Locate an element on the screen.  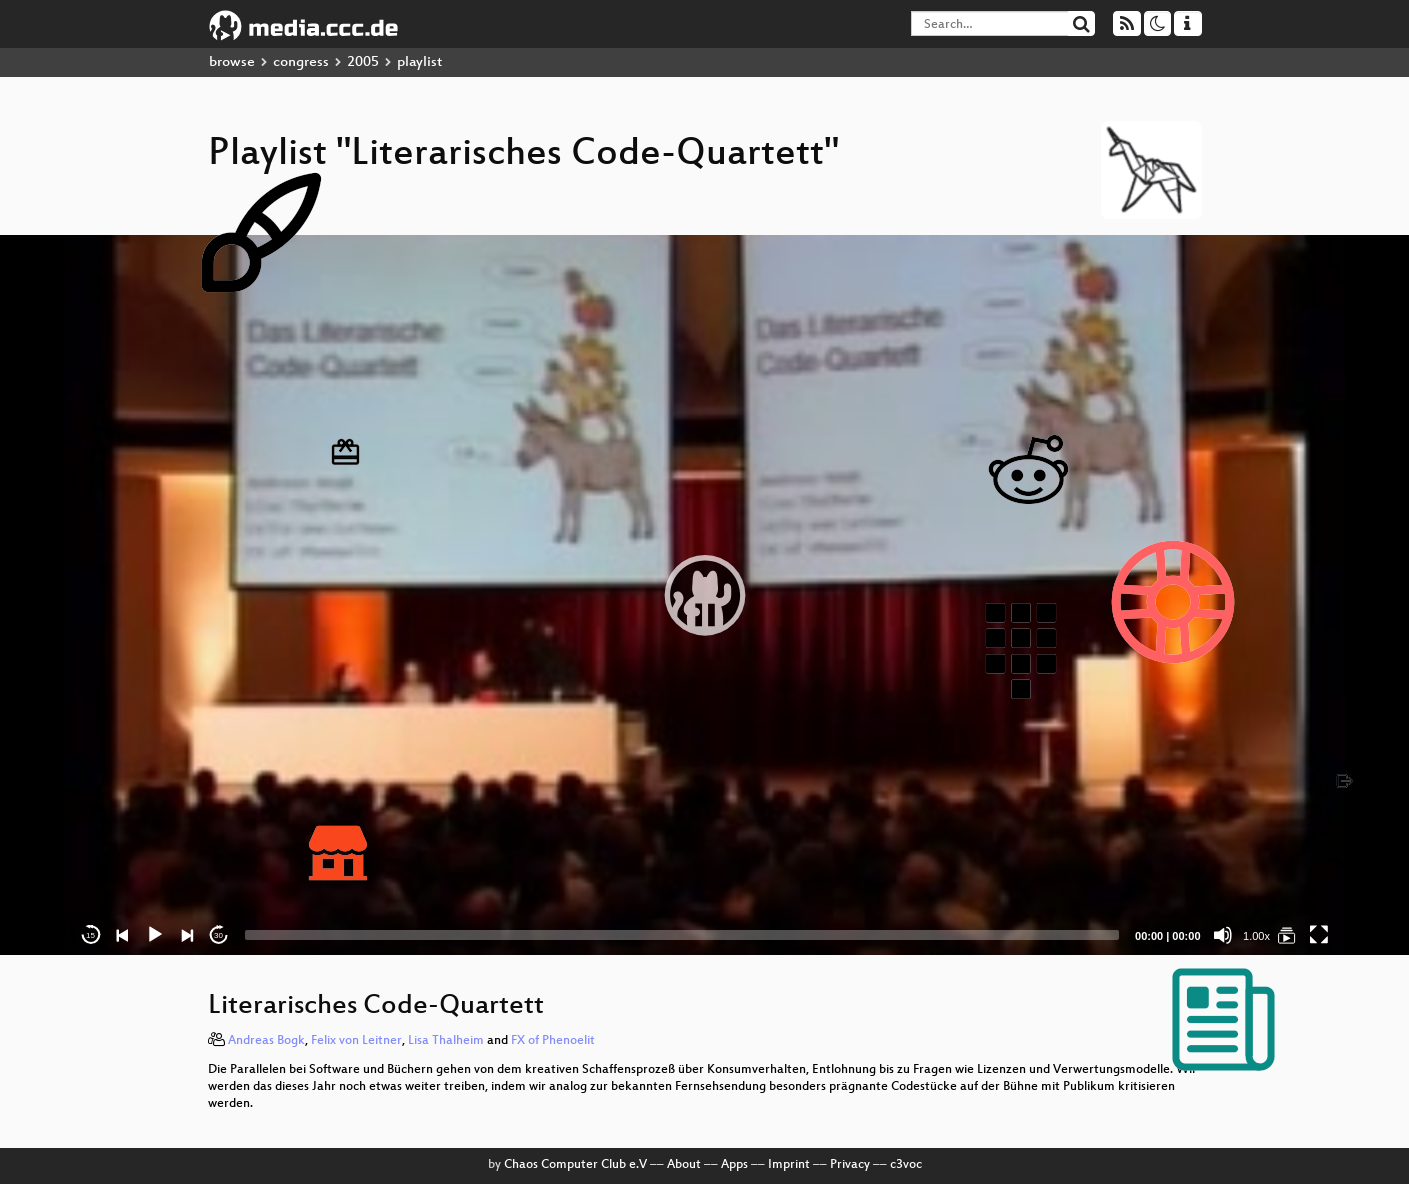
open the dial pad to enter a number is located at coordinates (1021, 651).